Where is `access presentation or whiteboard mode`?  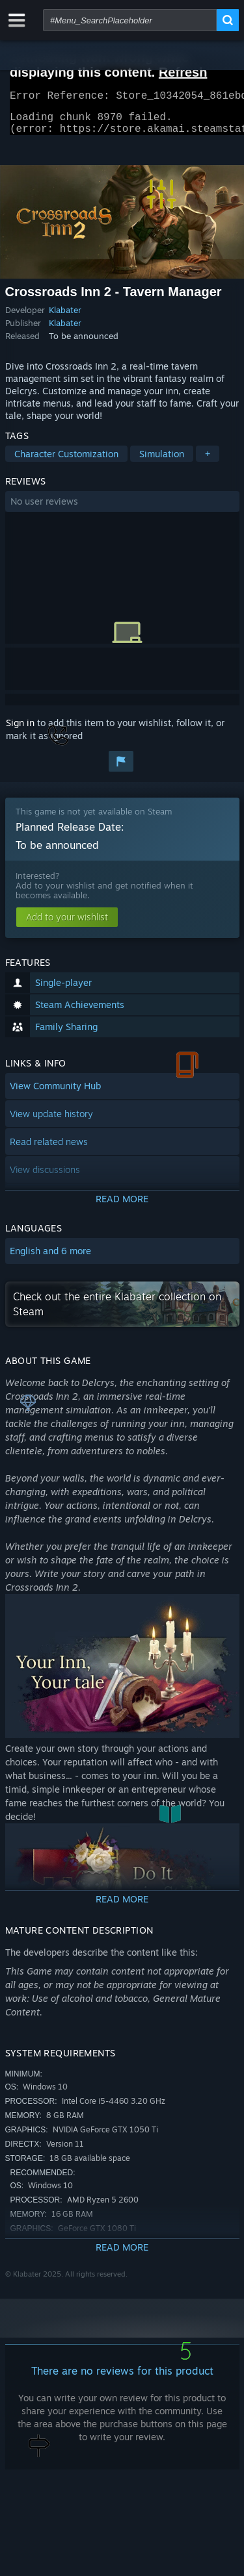 access presentation or whiteboard mode is located at coordinates (127, 633).